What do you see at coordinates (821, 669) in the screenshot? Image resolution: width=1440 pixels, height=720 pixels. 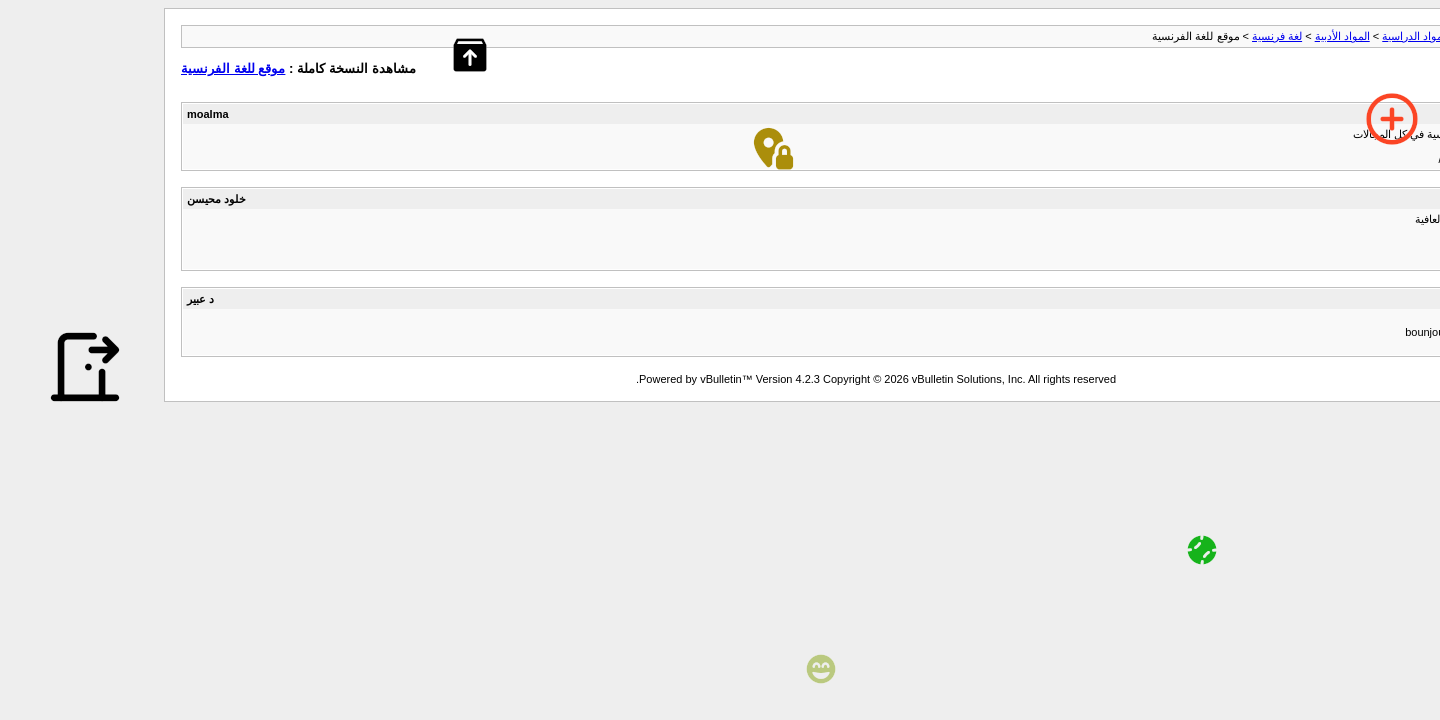 I see `add a reaction to a message` at bounding box center [821, 669].